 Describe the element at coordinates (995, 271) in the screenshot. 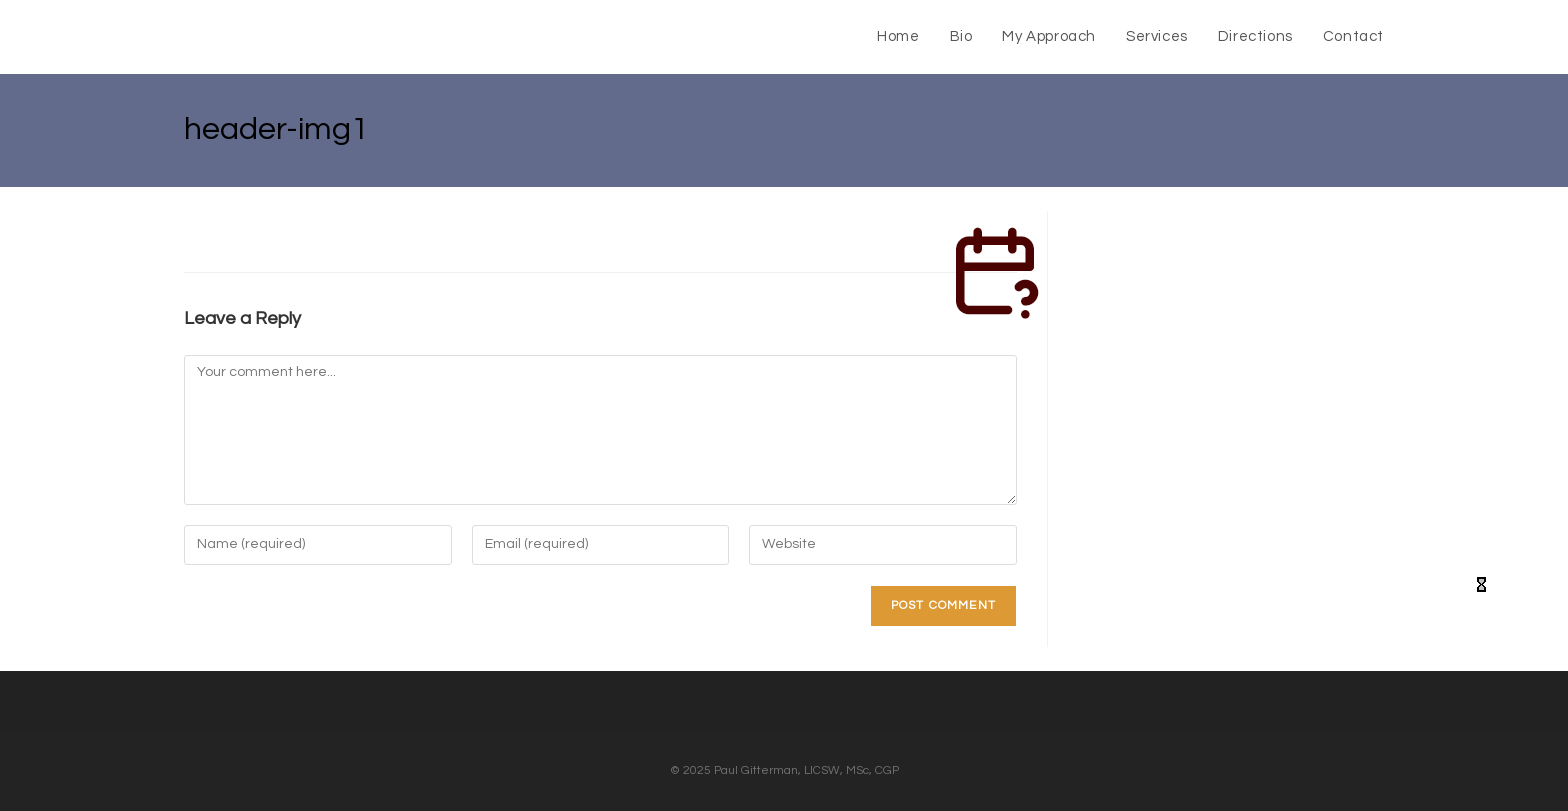

I see `check for unconfirmed or pending events` at that location.